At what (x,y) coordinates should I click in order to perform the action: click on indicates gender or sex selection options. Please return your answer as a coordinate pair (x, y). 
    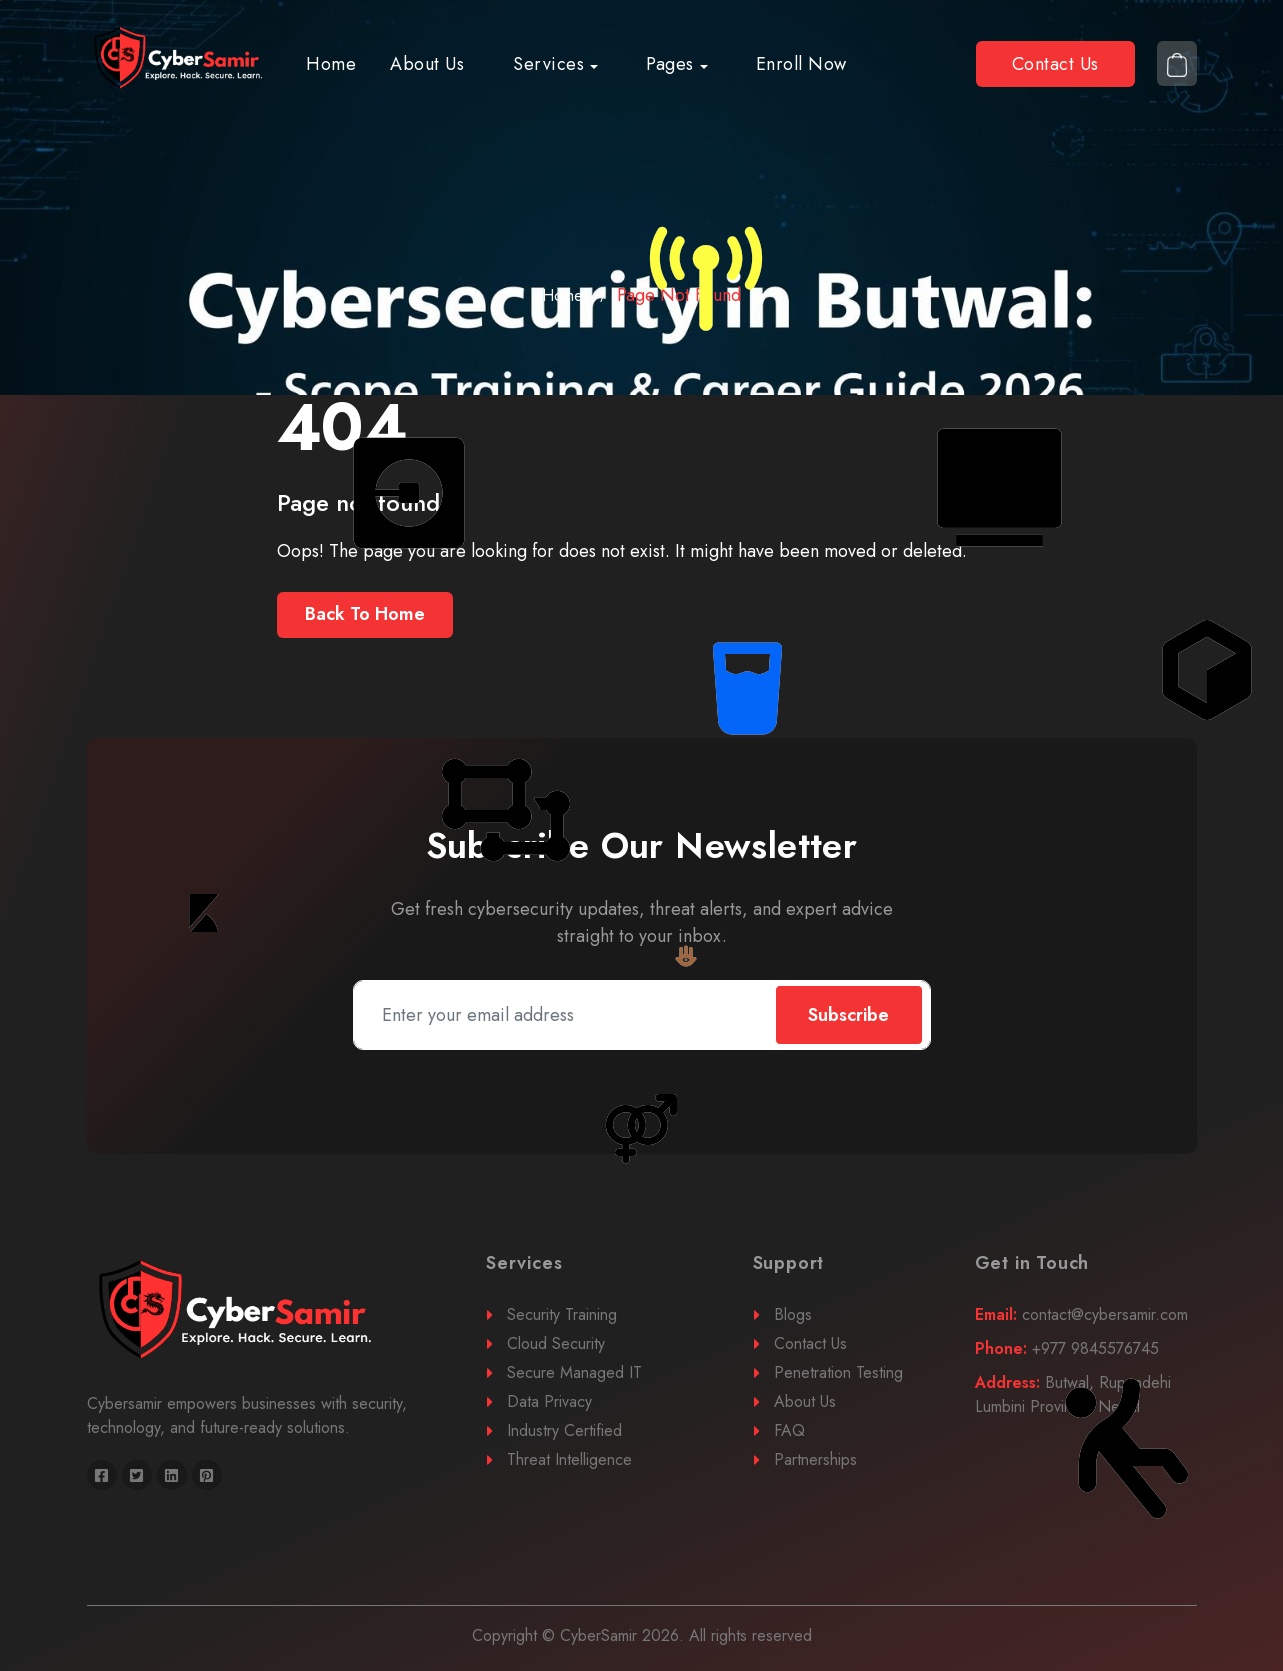
    Looking at the image, I should click on (640, 1130).